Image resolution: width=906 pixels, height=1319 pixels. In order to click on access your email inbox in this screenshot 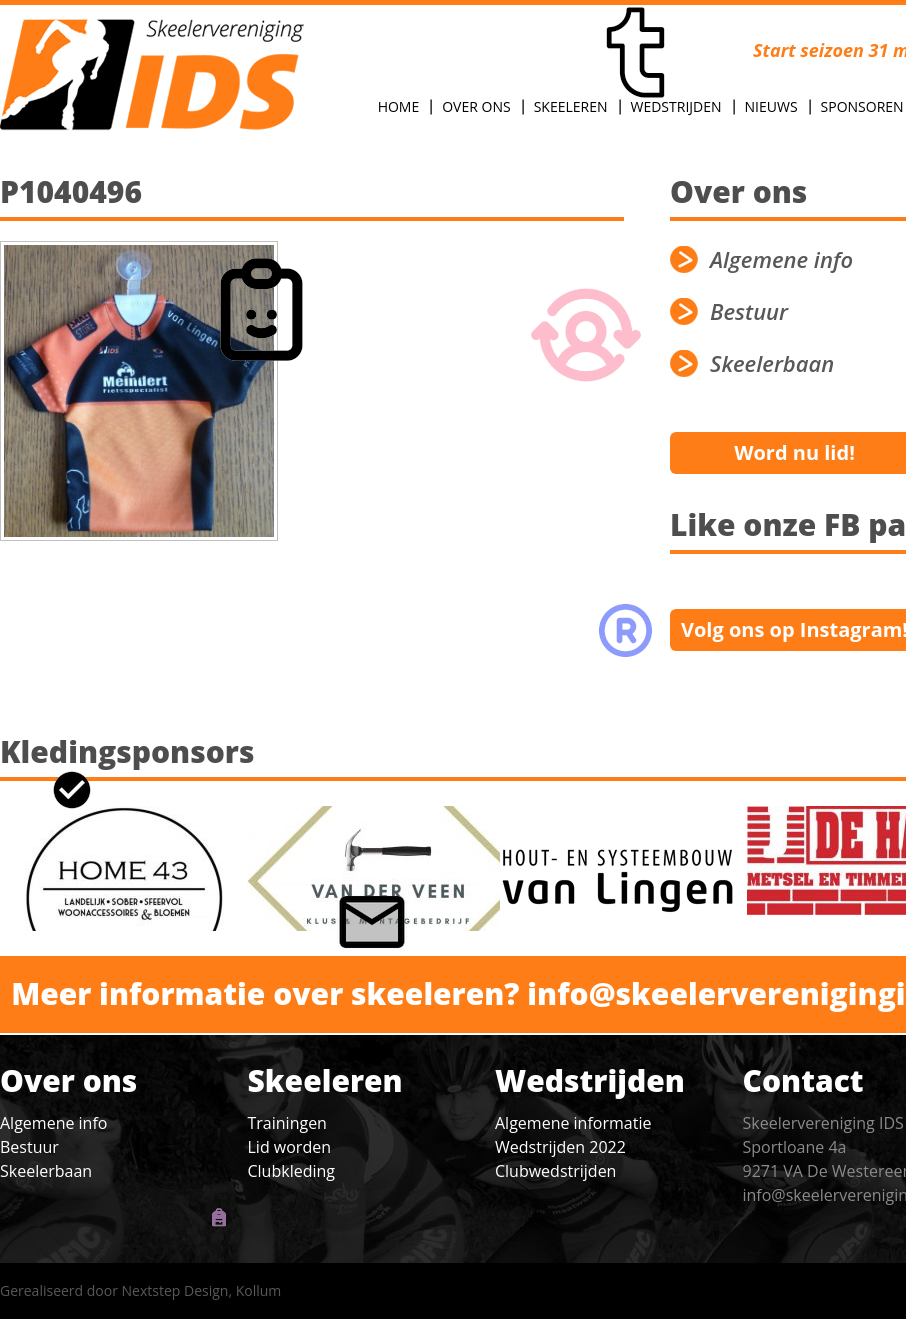, I will do `click(372, 922)`.